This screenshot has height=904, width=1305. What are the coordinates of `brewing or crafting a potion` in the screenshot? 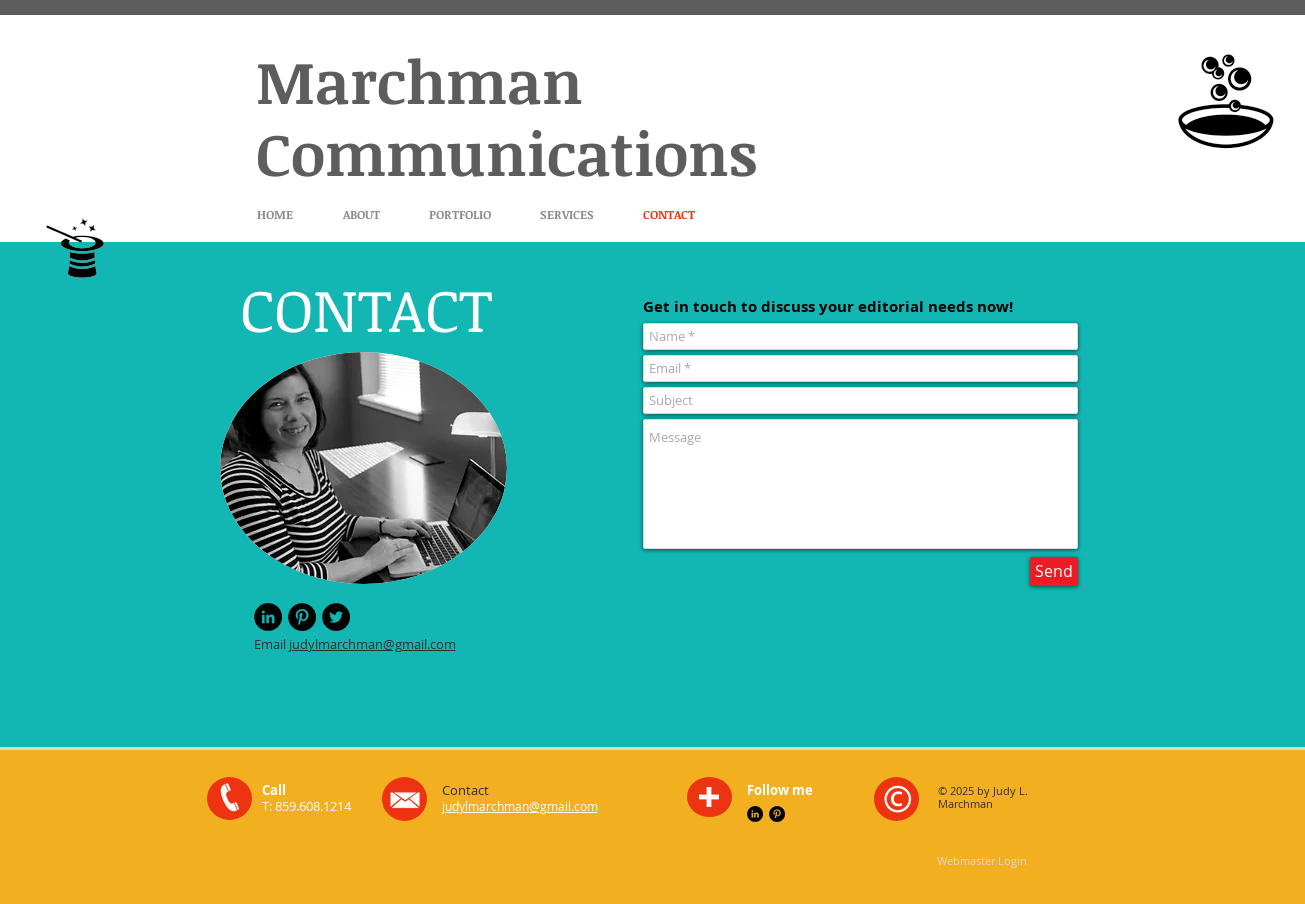 It's located at (1226, 101).